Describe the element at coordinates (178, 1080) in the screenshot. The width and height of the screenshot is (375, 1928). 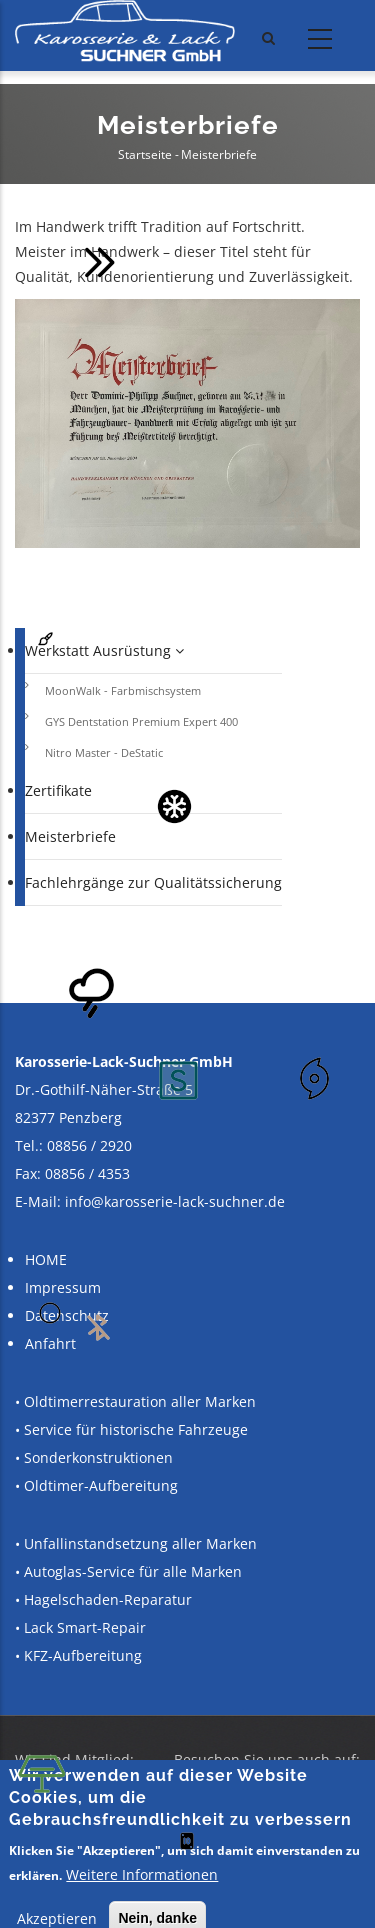
I see `link to Stripe payment services` at that location.